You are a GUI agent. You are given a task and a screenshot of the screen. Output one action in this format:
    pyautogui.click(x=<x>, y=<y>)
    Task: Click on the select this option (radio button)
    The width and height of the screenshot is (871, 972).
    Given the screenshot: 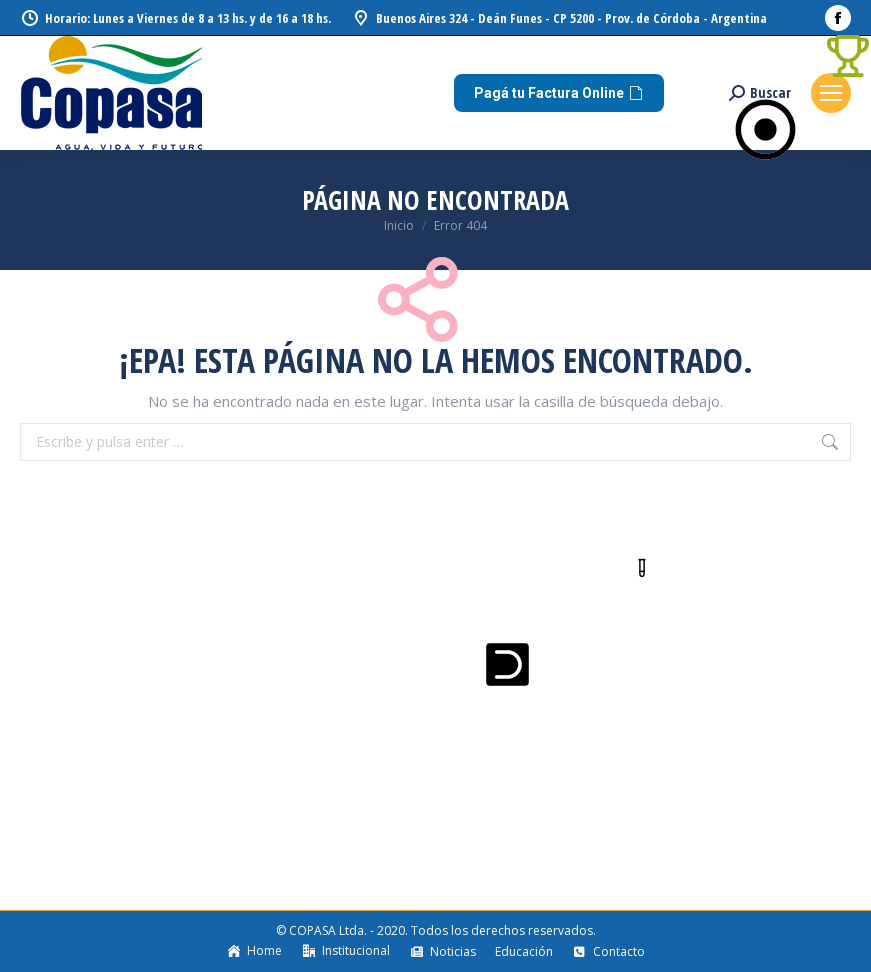 What is the action you would take?
    pyautogui.click(x=765, y=129)
    